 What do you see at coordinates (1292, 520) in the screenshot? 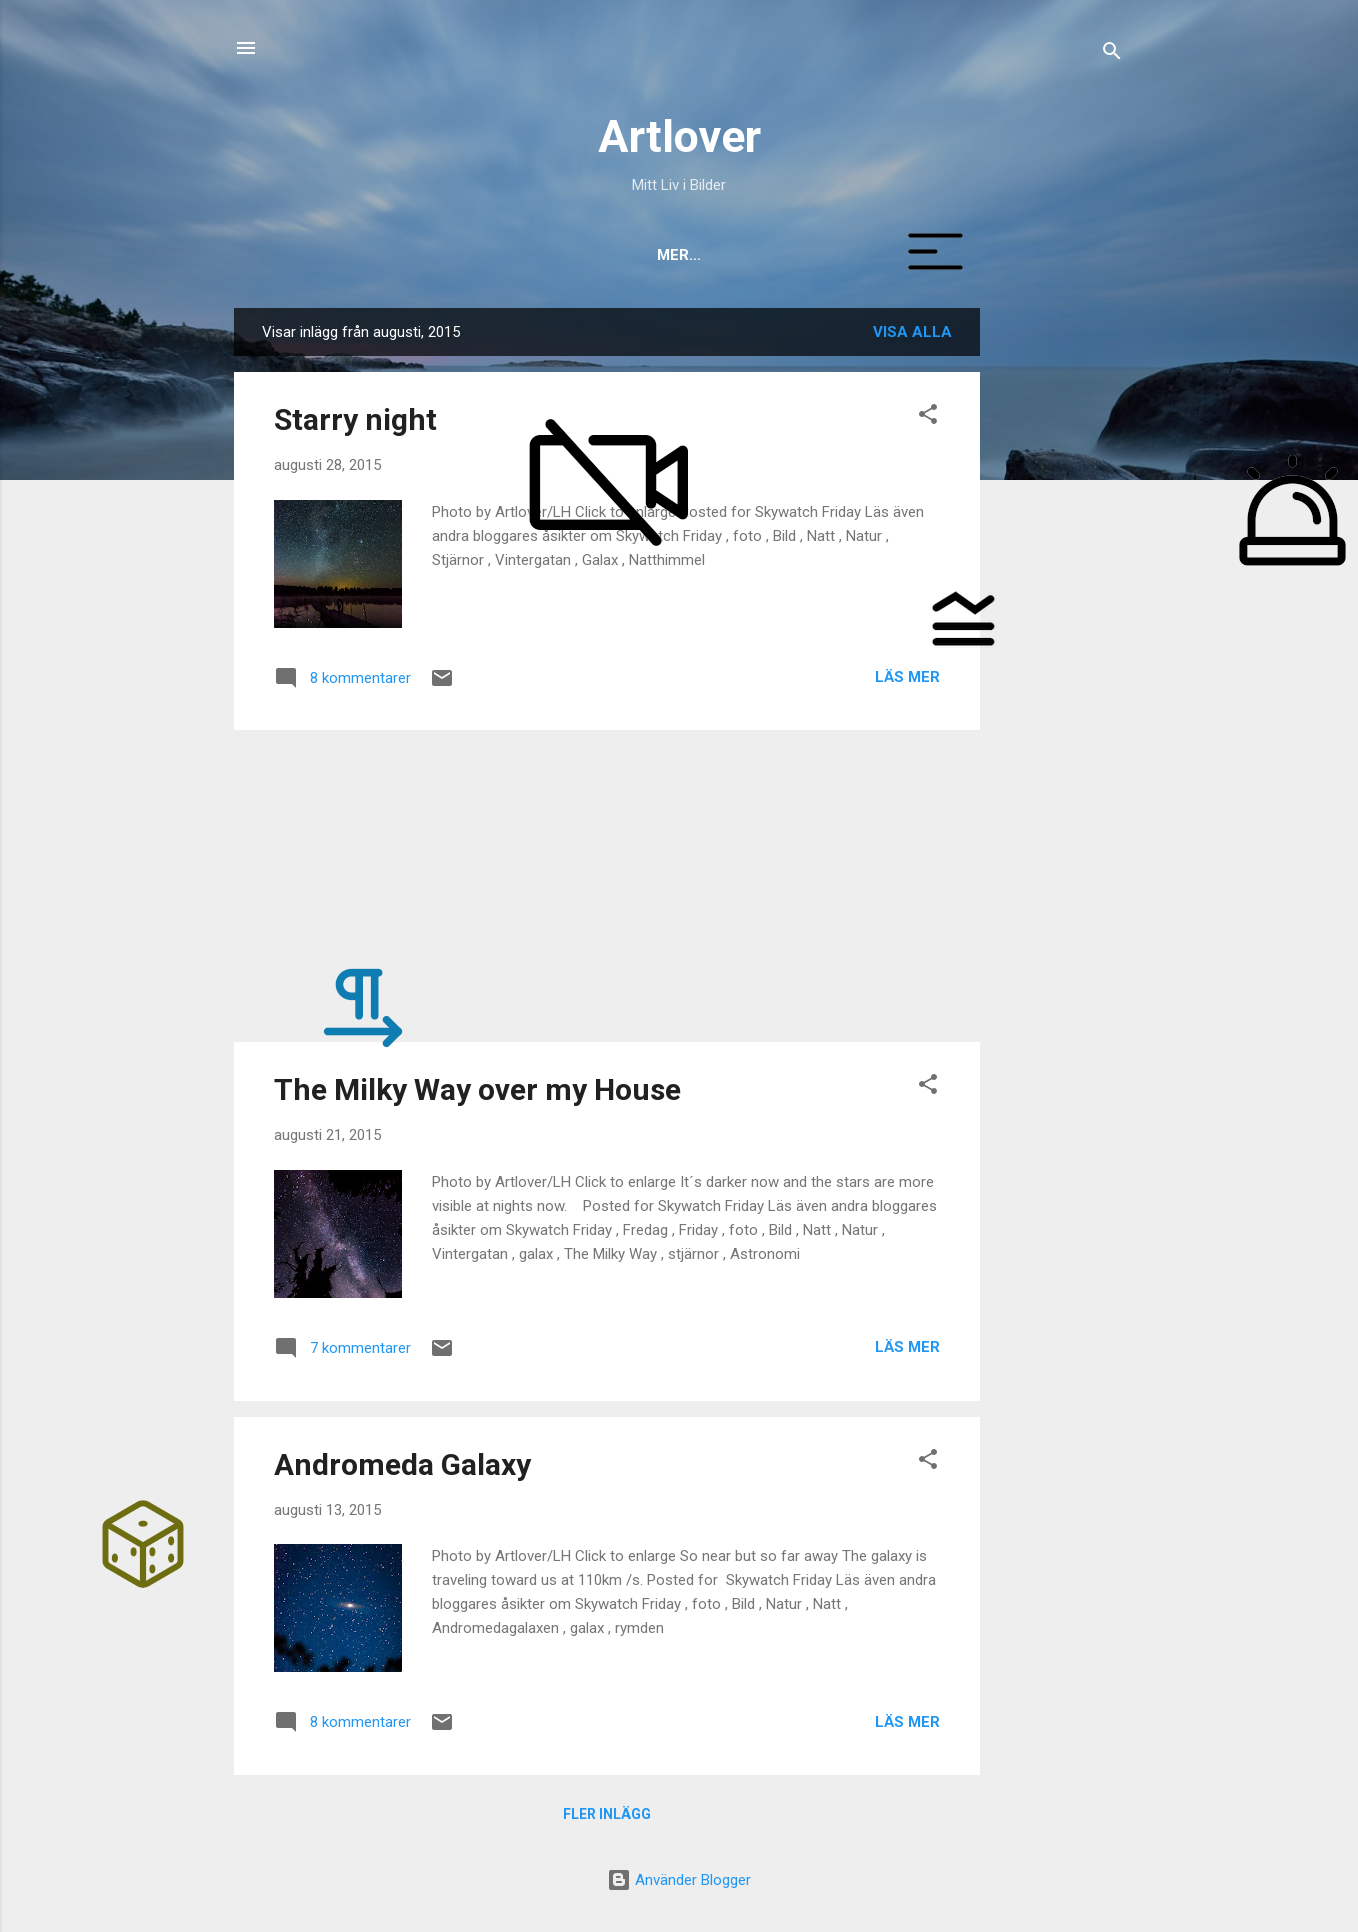
I see `indicates an active alert or warning` at bounding box center [1292, 520].